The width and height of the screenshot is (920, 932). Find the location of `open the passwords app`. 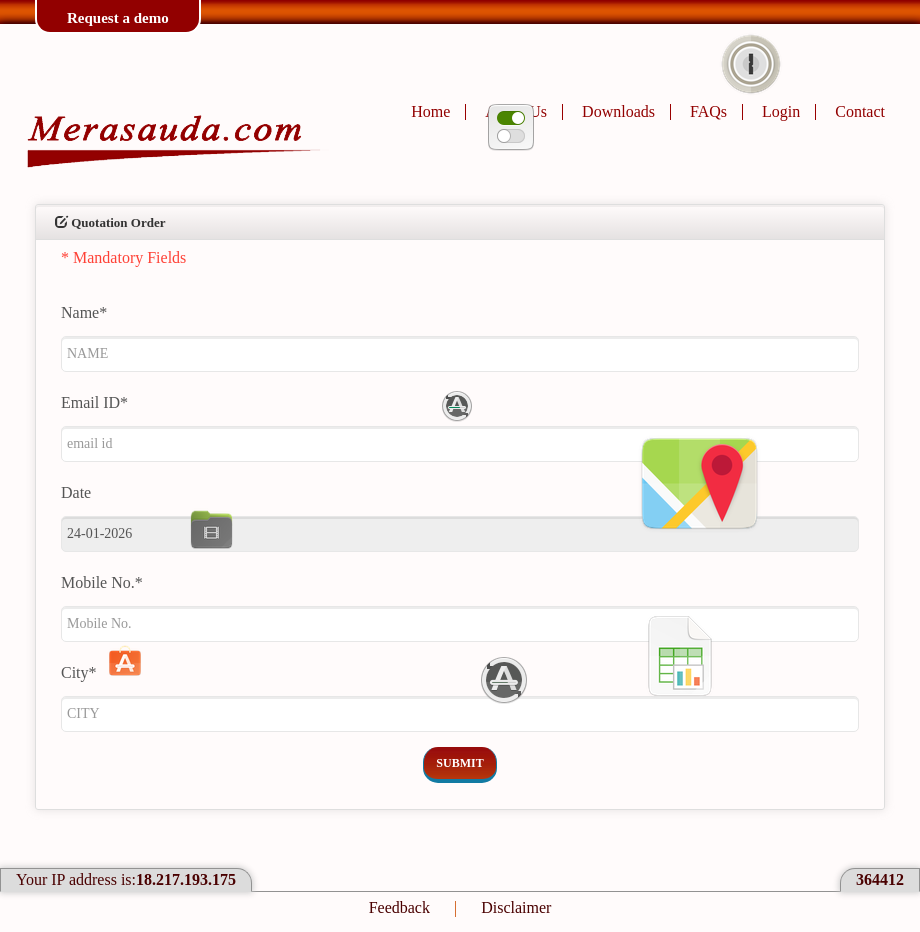

open the passwords app is located at coordinates (751, 64).